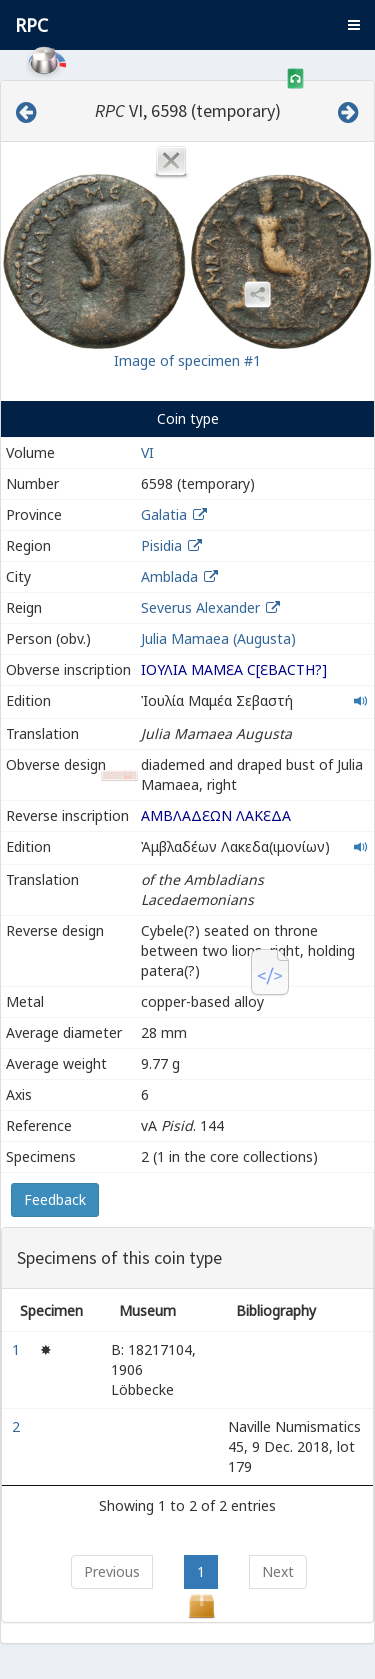 This screenshot has width=375, height=1679. Describe the element at coordinates (270, 972) in the screenshot. I see `an HTML or web page file` at that location.